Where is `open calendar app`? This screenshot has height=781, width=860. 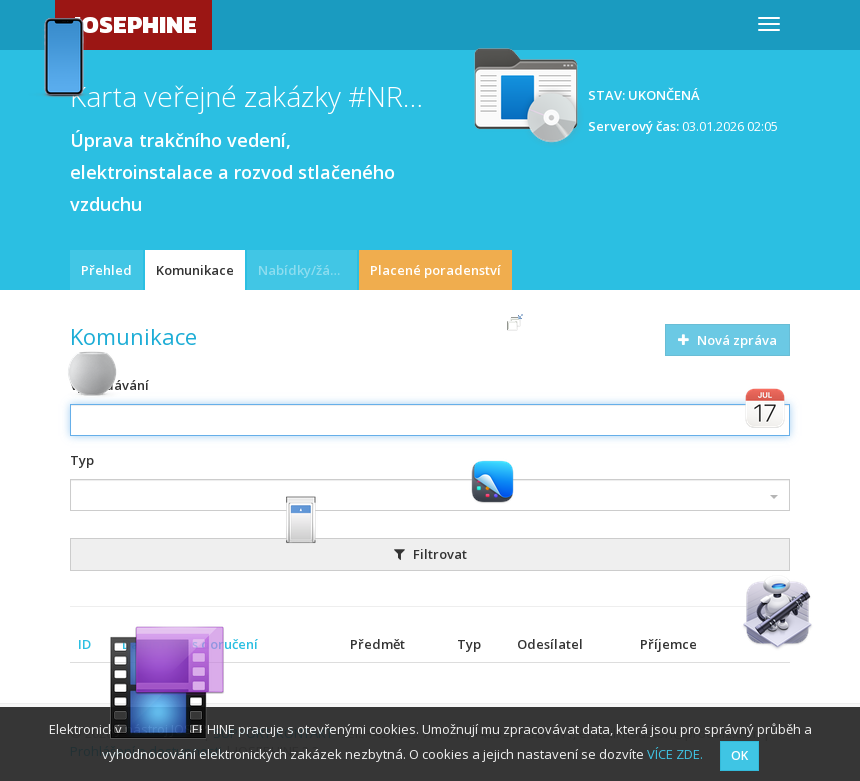
open calendar app is located at coordinates (765, 408).